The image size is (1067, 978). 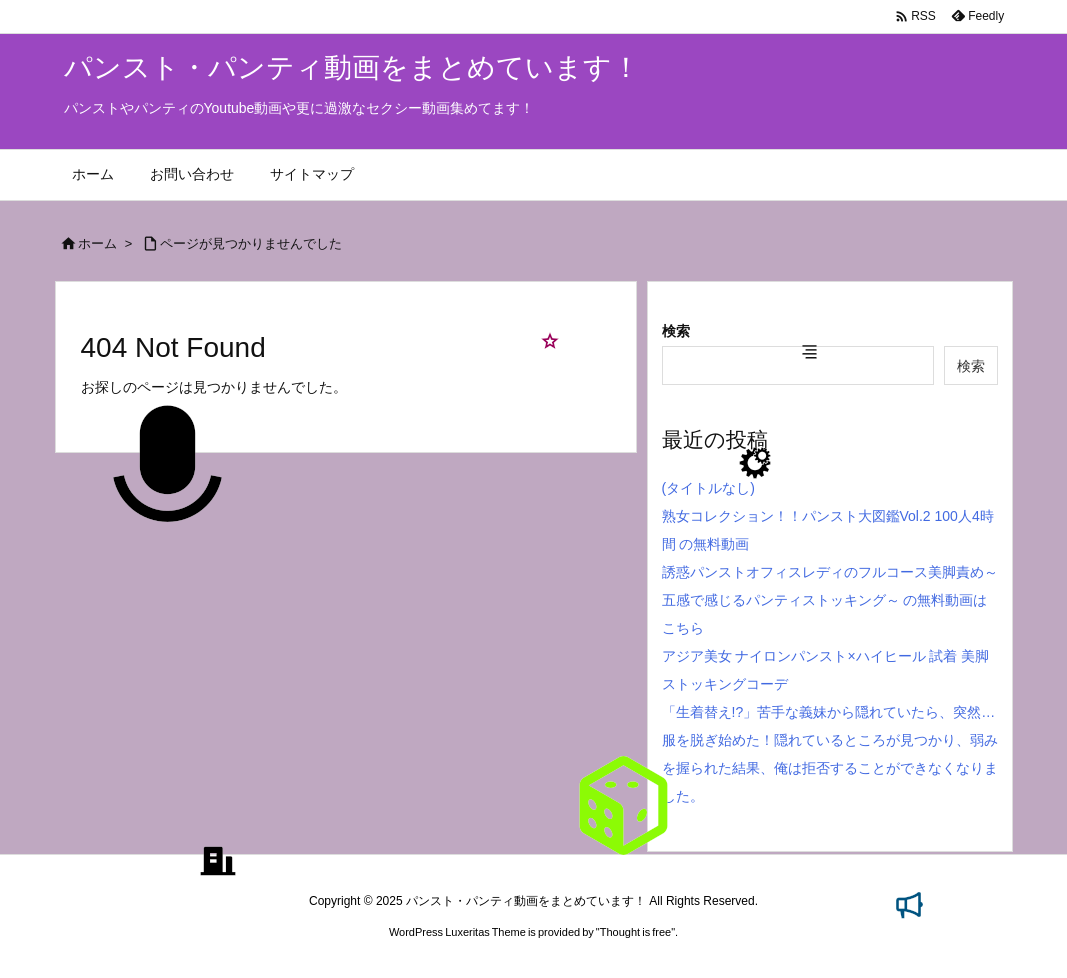 What do you see at coordinates (755, 463) in the screenshot?
I see `WHMCS web hosting billing and automation platform logo` at bounding box center [755, 463].